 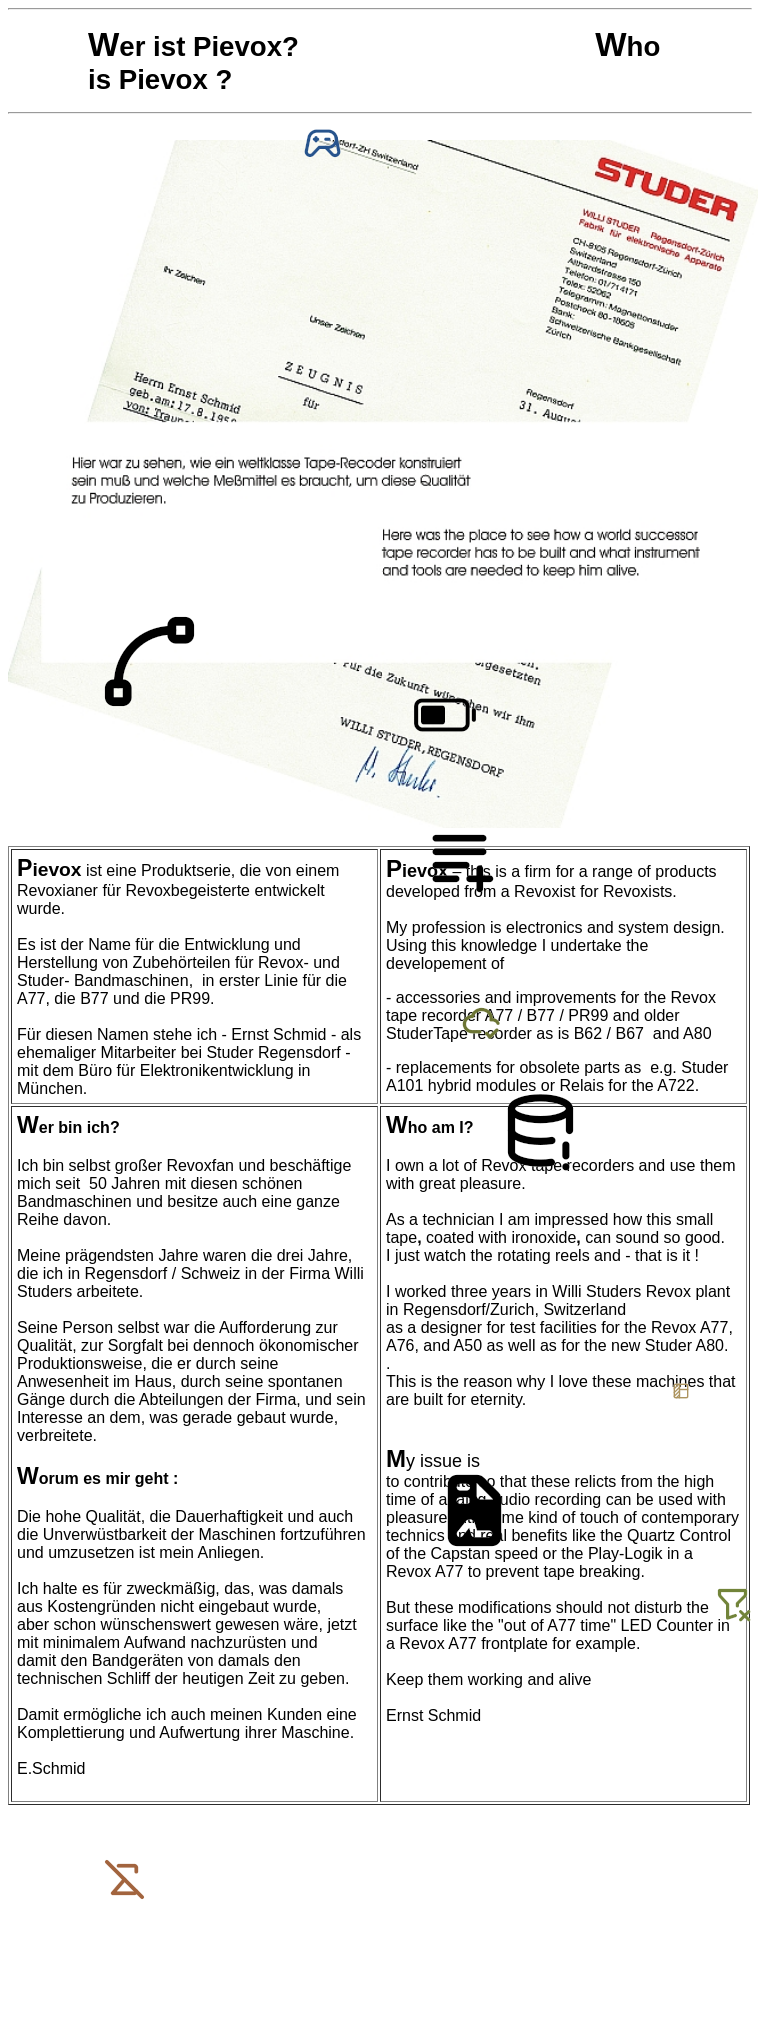 What do you see at coordinates (124, 1879) in the screenshot?
I see `disable automatic sum calculation` at bounding box center [124, 1879].